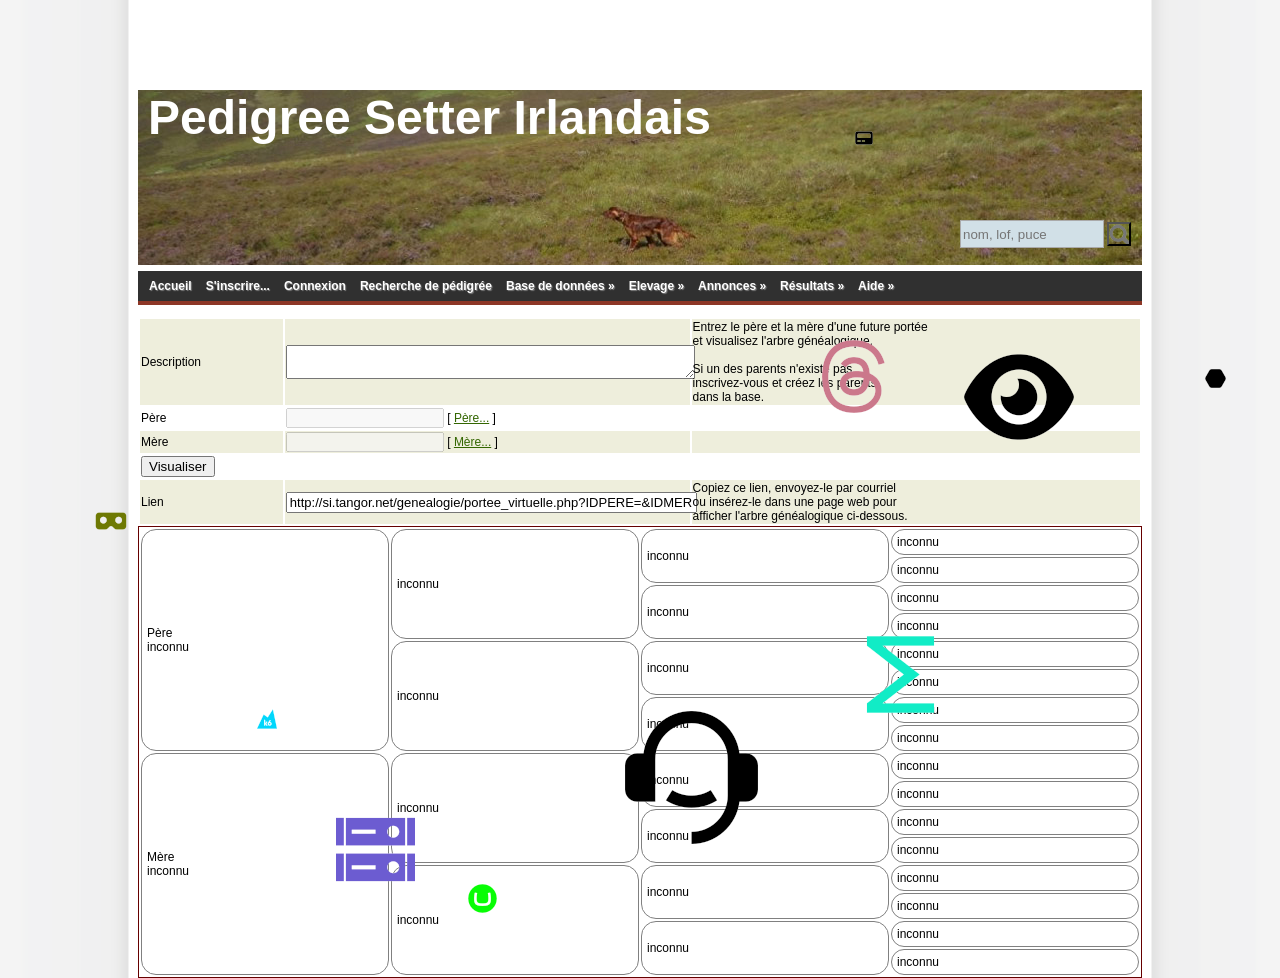  Describe the element at coordinates (900, 674) in the screenshot. I see `insert a mathematical sum or formula` at that location.